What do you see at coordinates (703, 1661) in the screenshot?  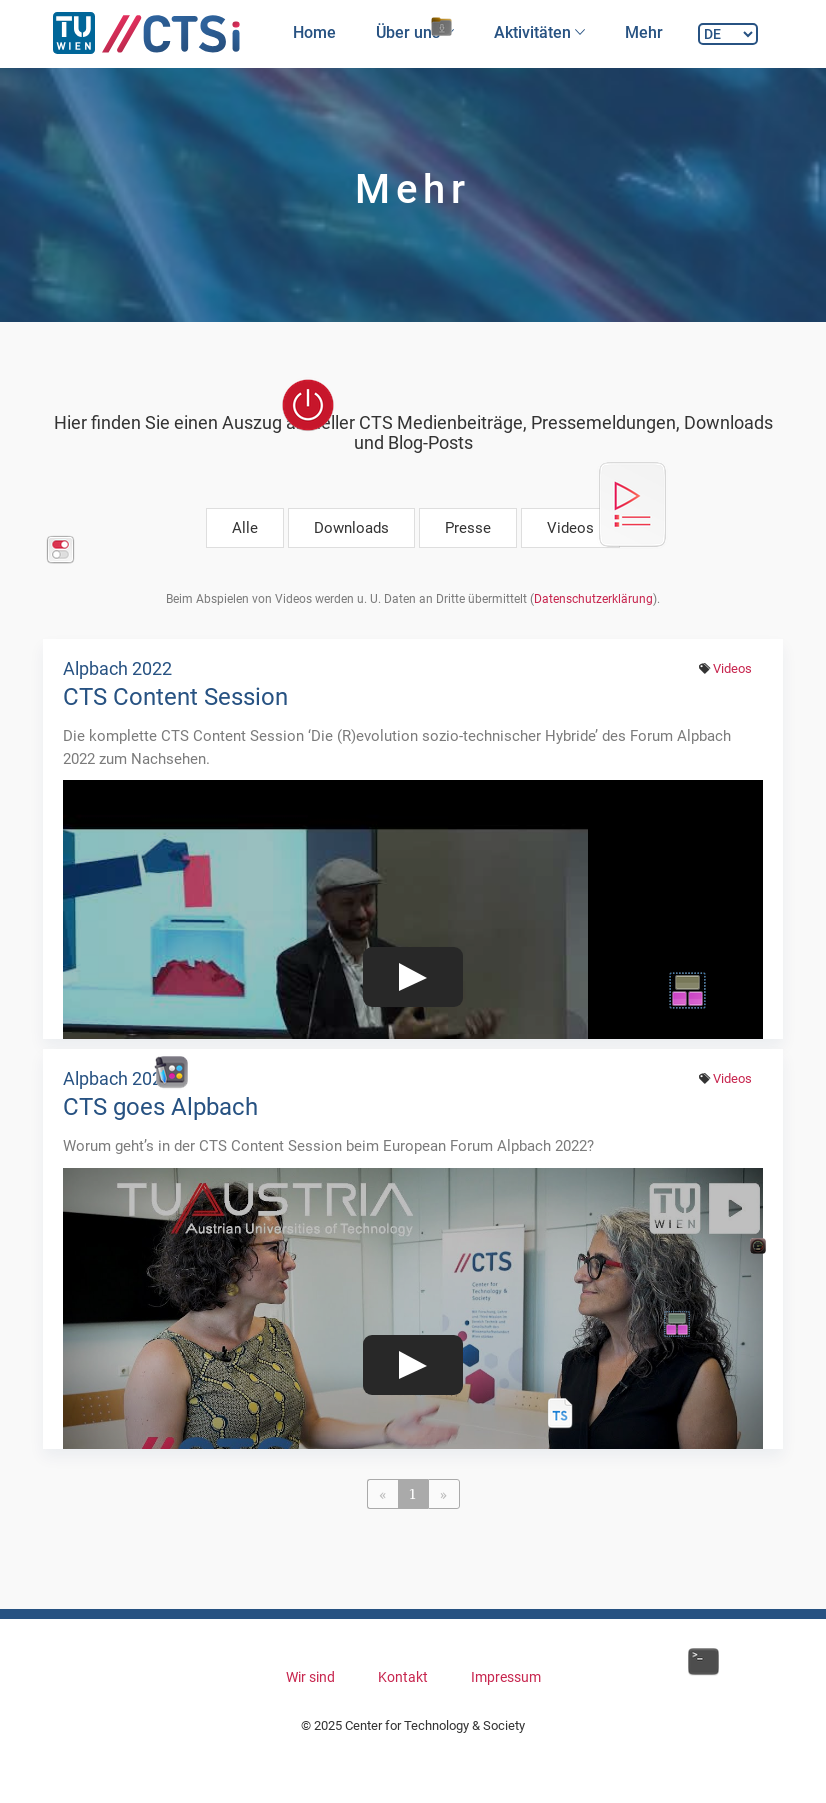 I see `open the terminal application` at bounding box center [703, 1661].